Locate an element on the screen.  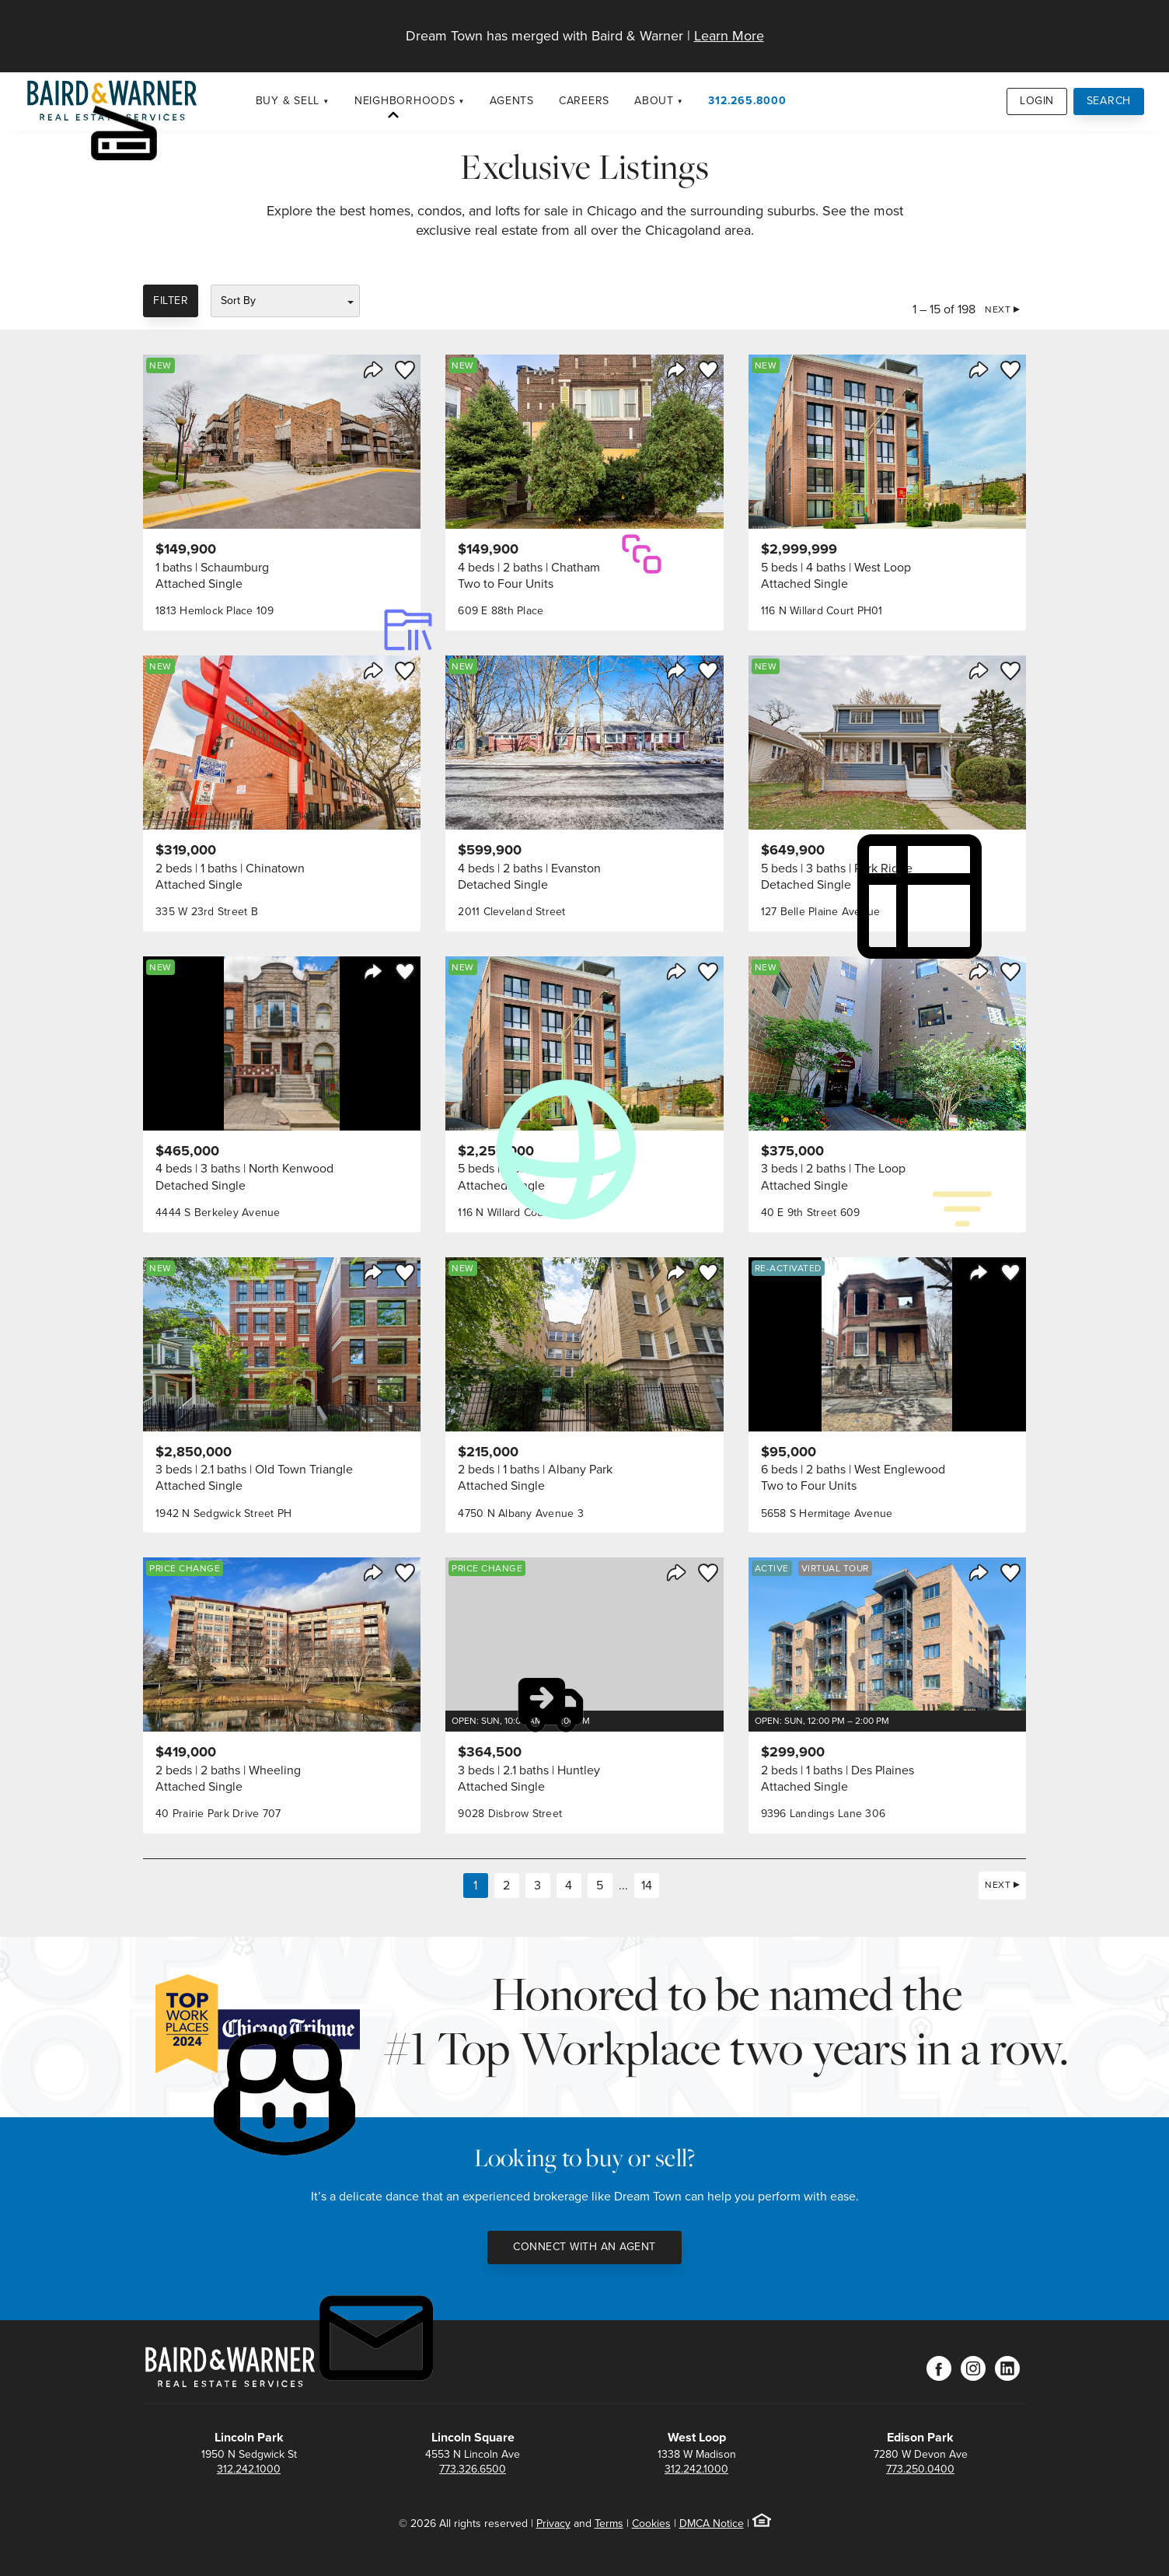
track outgoing shipment is located at coordinates (550, 1703).